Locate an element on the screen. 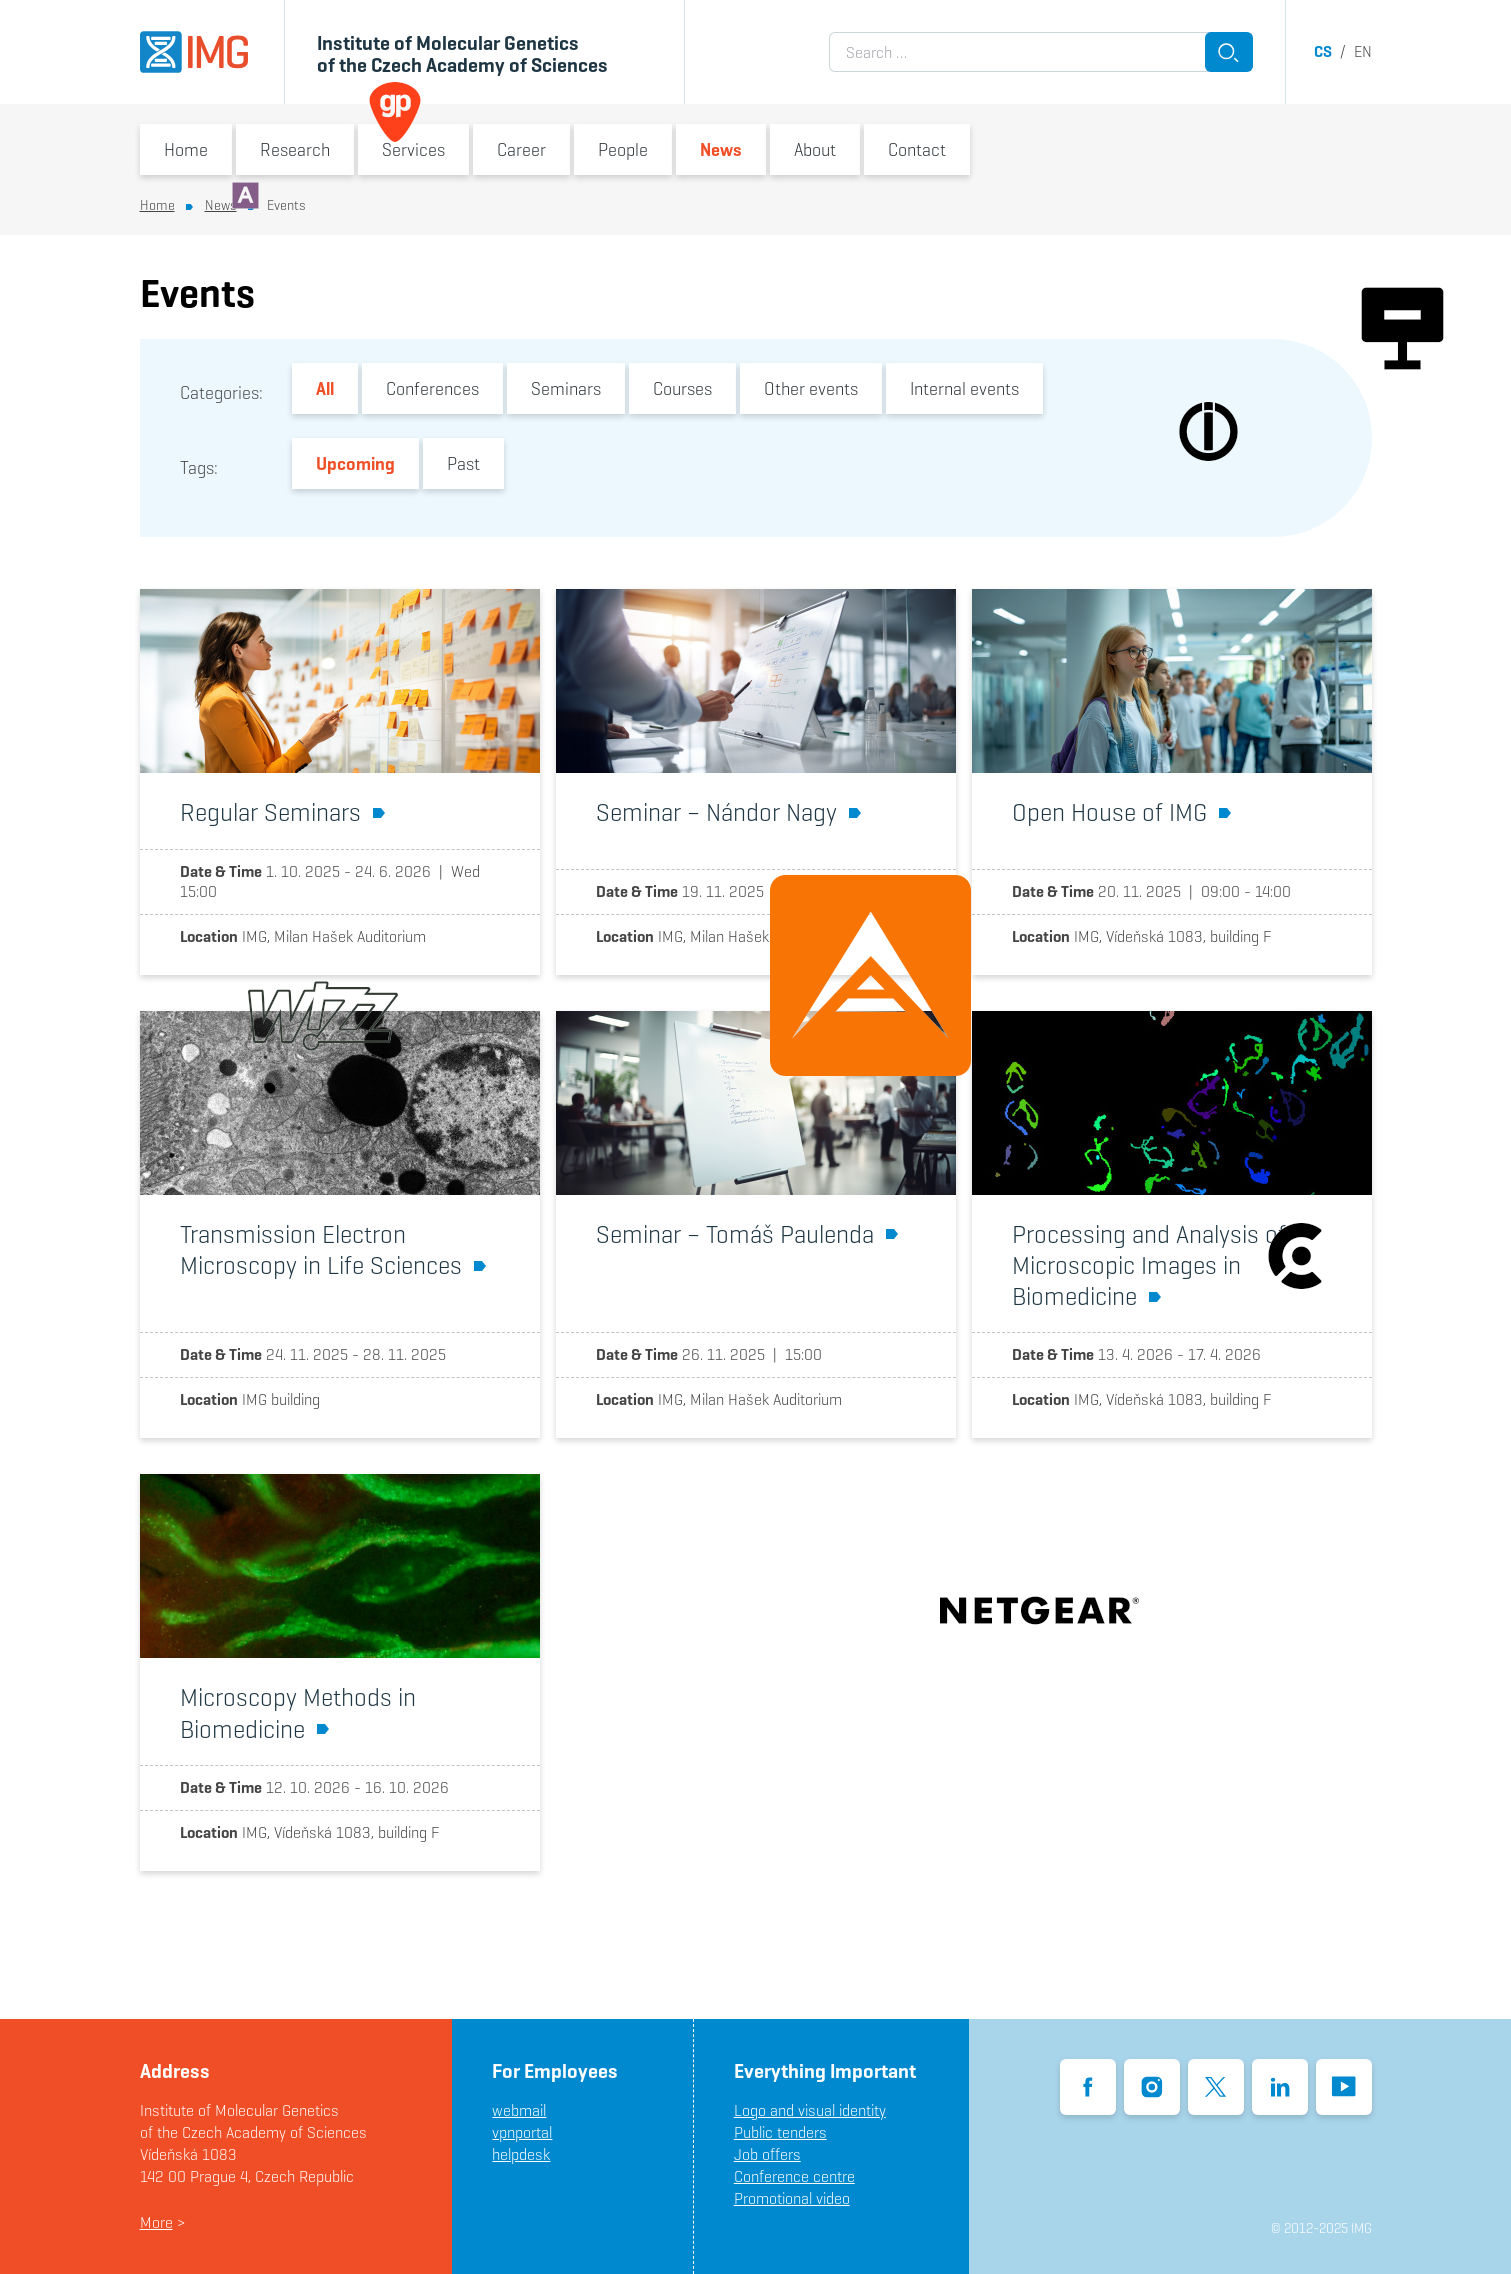 This screenshot has height=2274, width=1511. open ioBroker smart home dashboard is located at coordinates (1208, 431).